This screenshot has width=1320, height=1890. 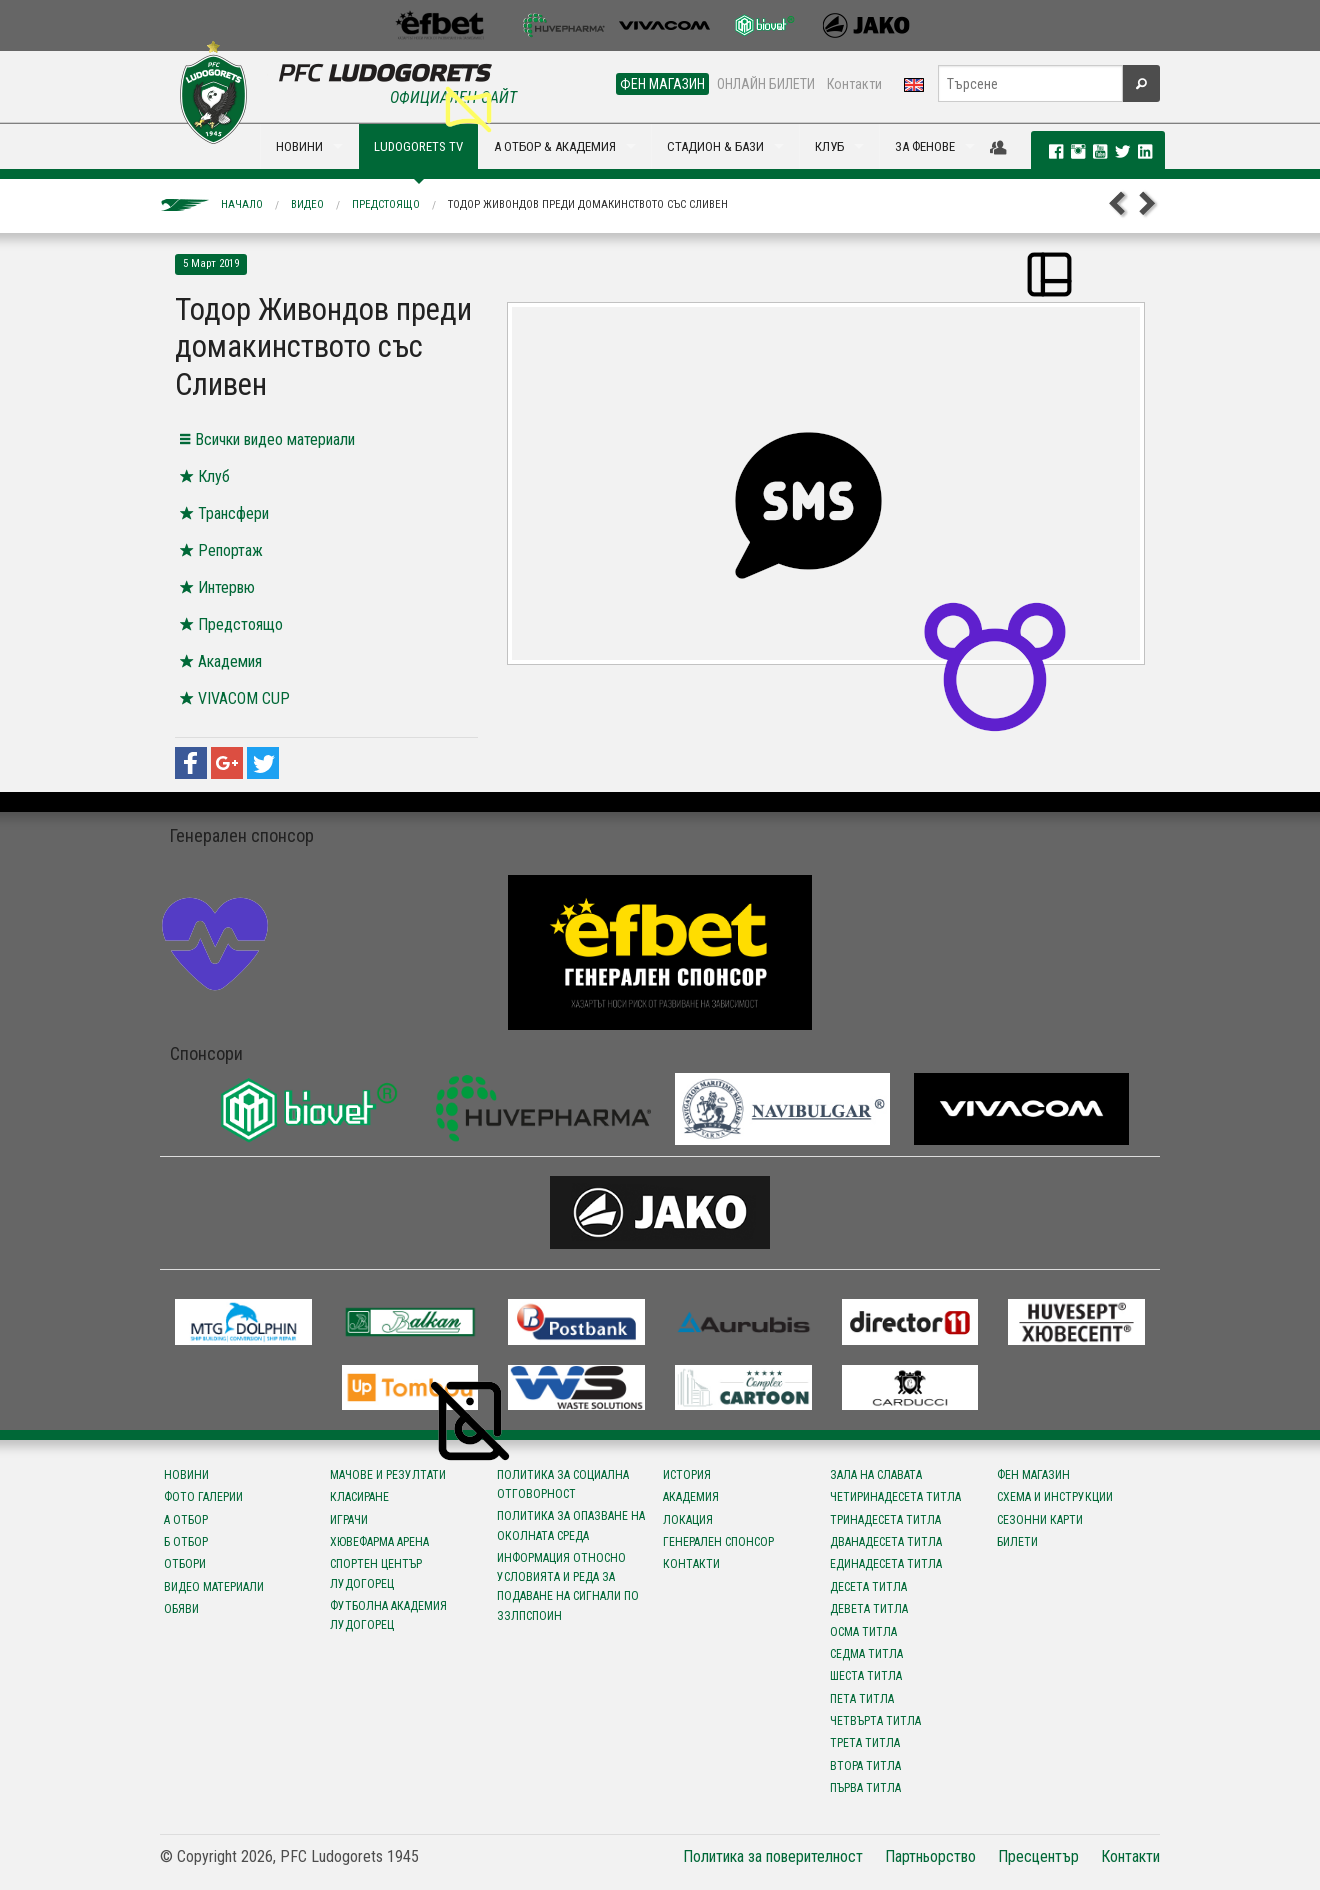 What do you see at coordinates (808, 505) in the screenshot?
I see `open text messaging app` at bounding box center [808, 505].